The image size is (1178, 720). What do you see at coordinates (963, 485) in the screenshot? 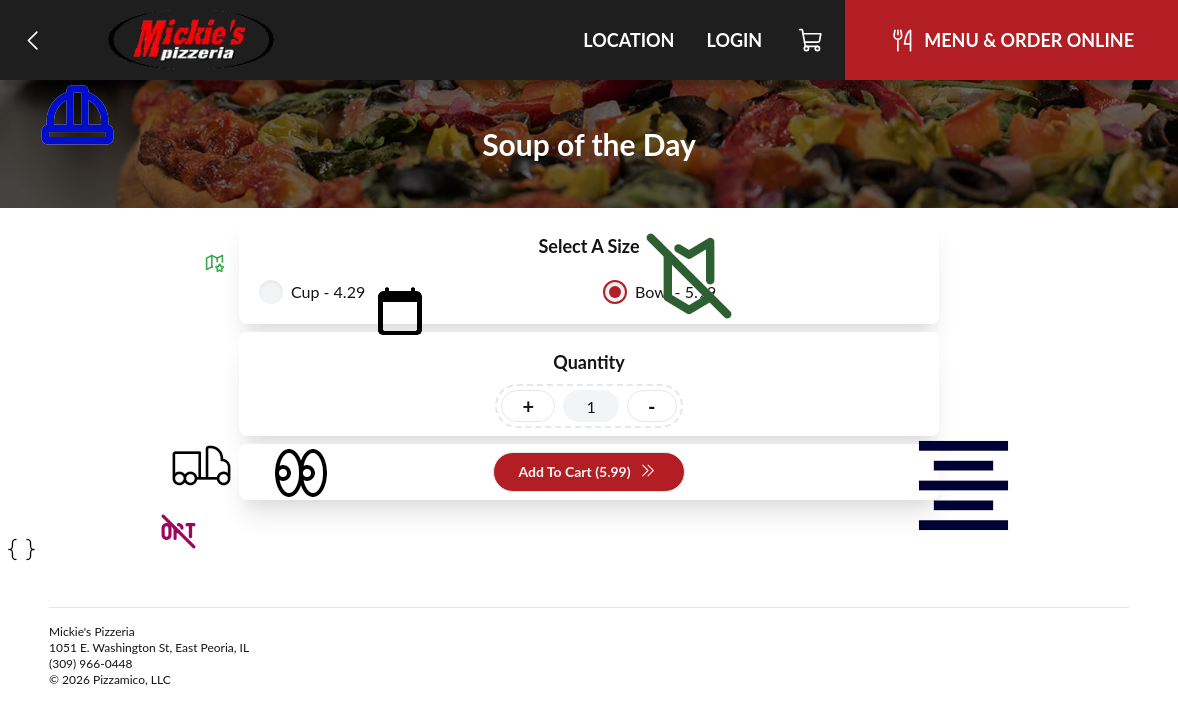
I see `center align text` at bounding box center [963, 485].